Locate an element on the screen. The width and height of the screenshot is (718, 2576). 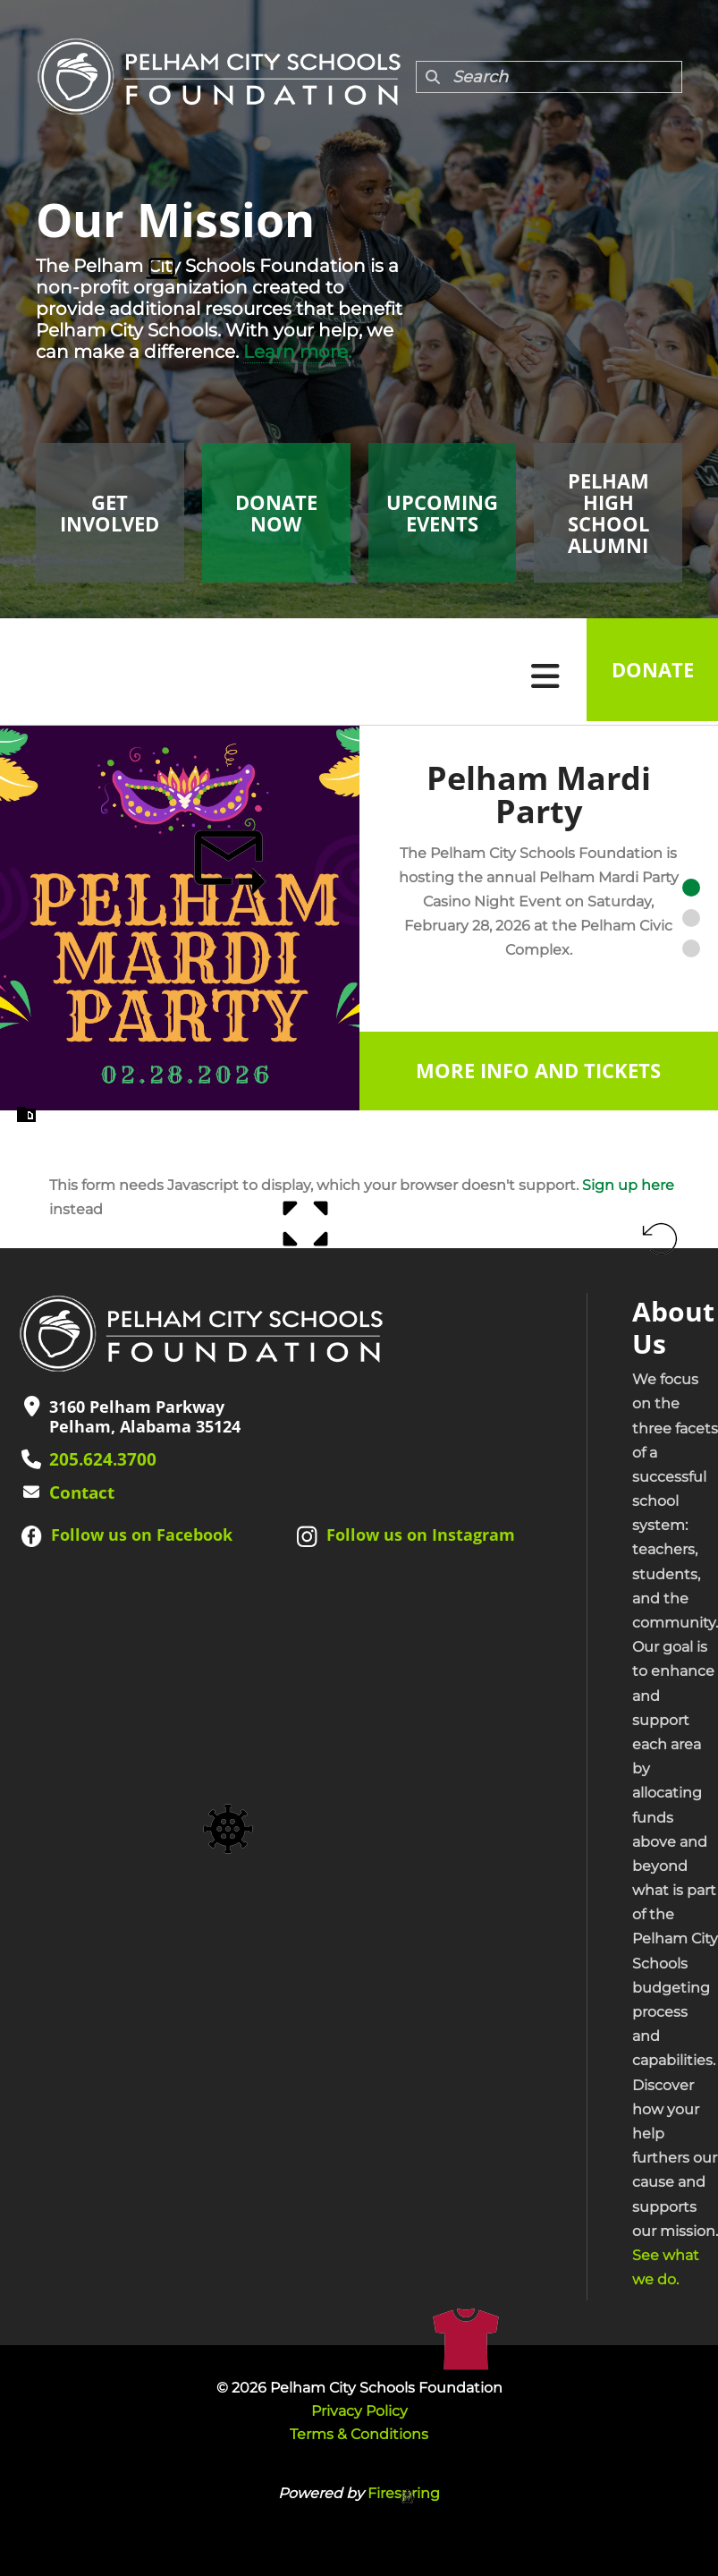
access laptop or computer settings is located at coordinates (162, 268).